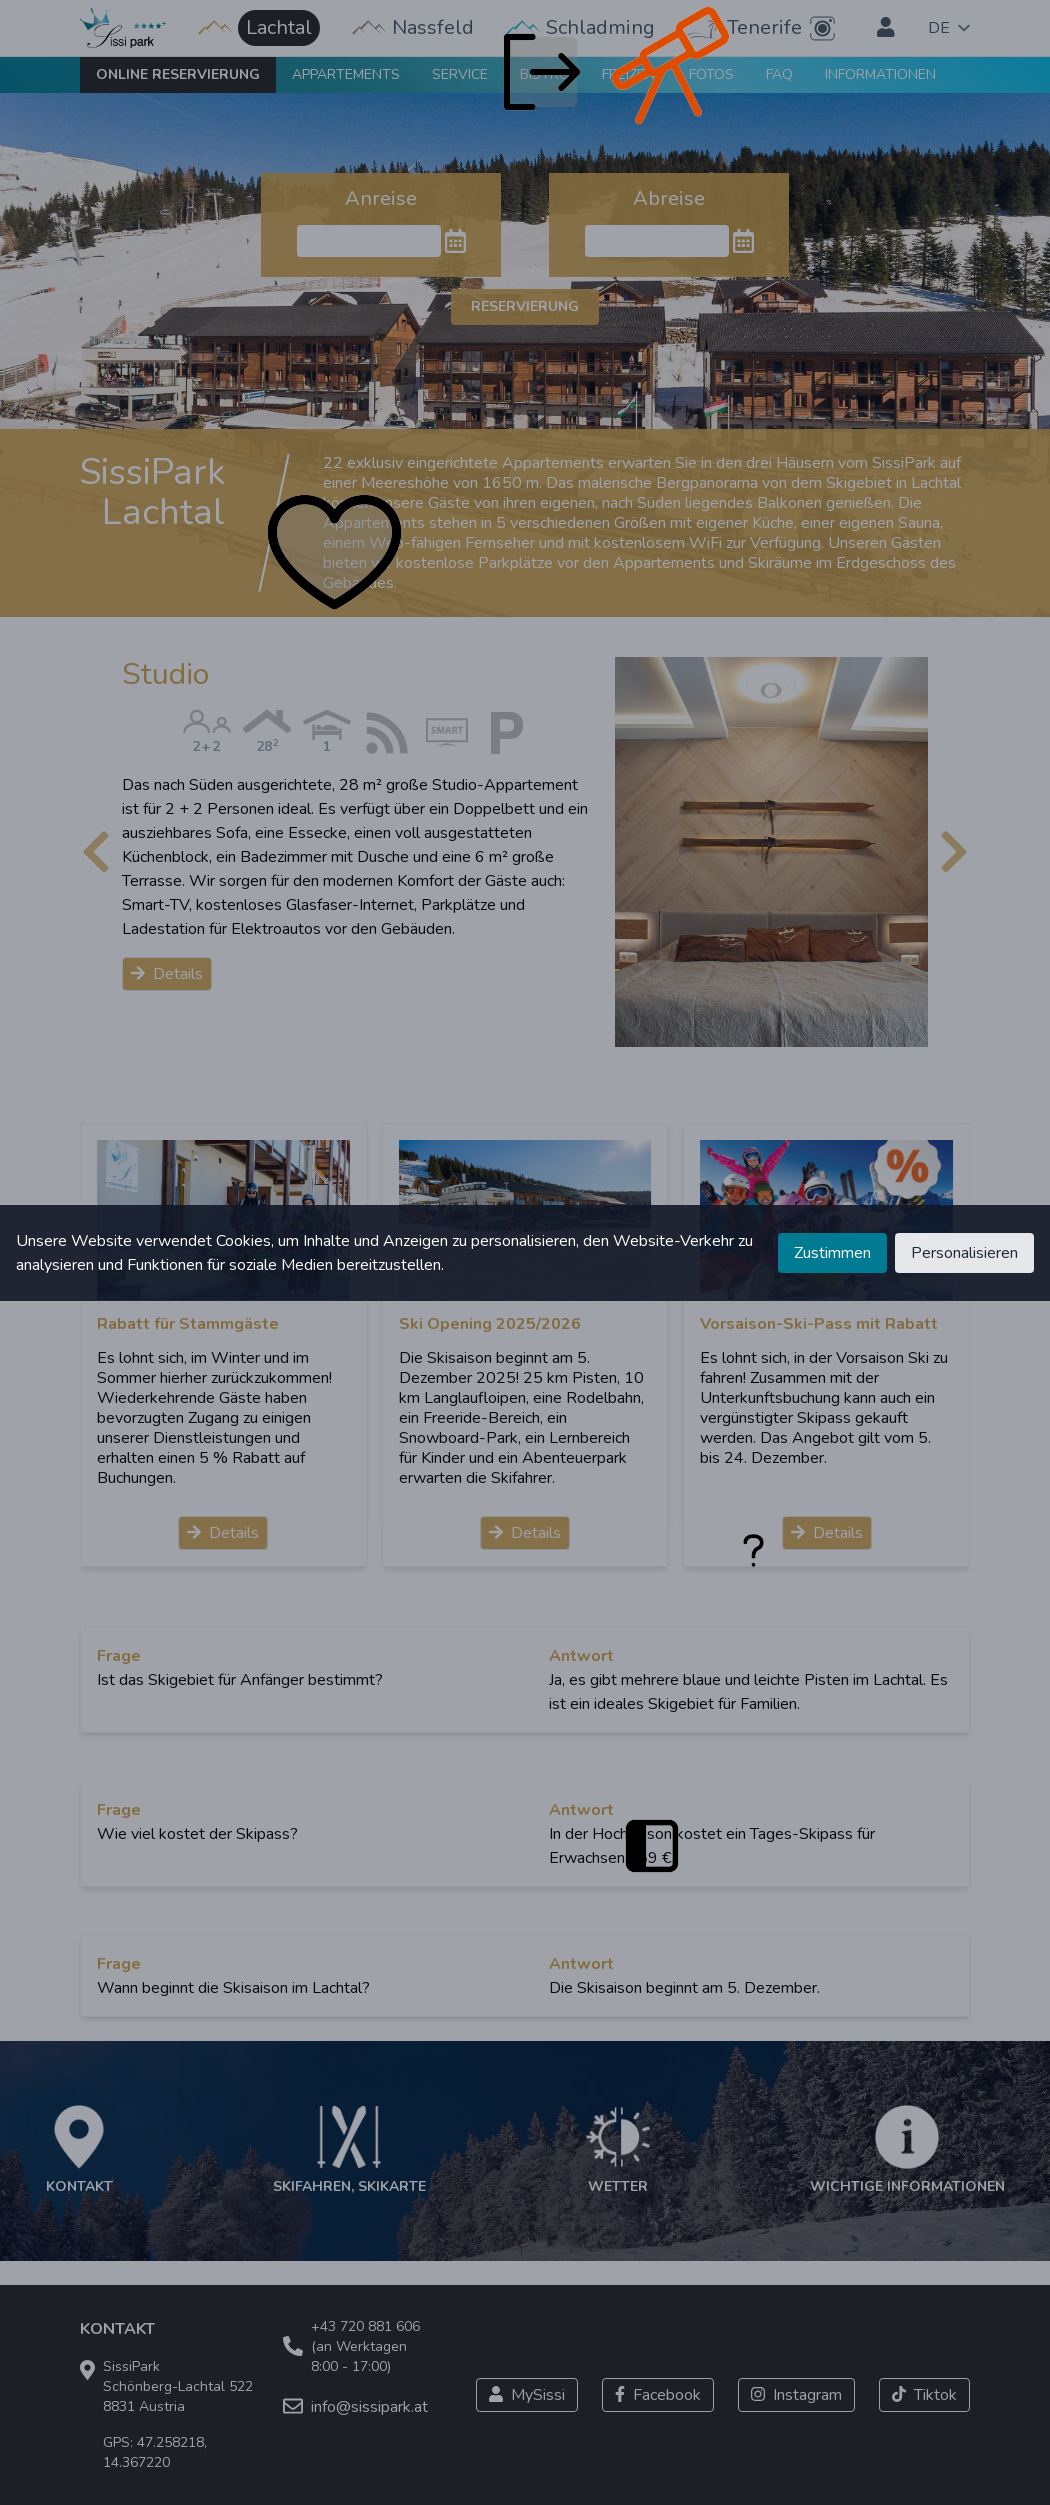 The height and width of the screenshot is (2505, 1050). I want to click on explore or discover new content, so click(670, 65).